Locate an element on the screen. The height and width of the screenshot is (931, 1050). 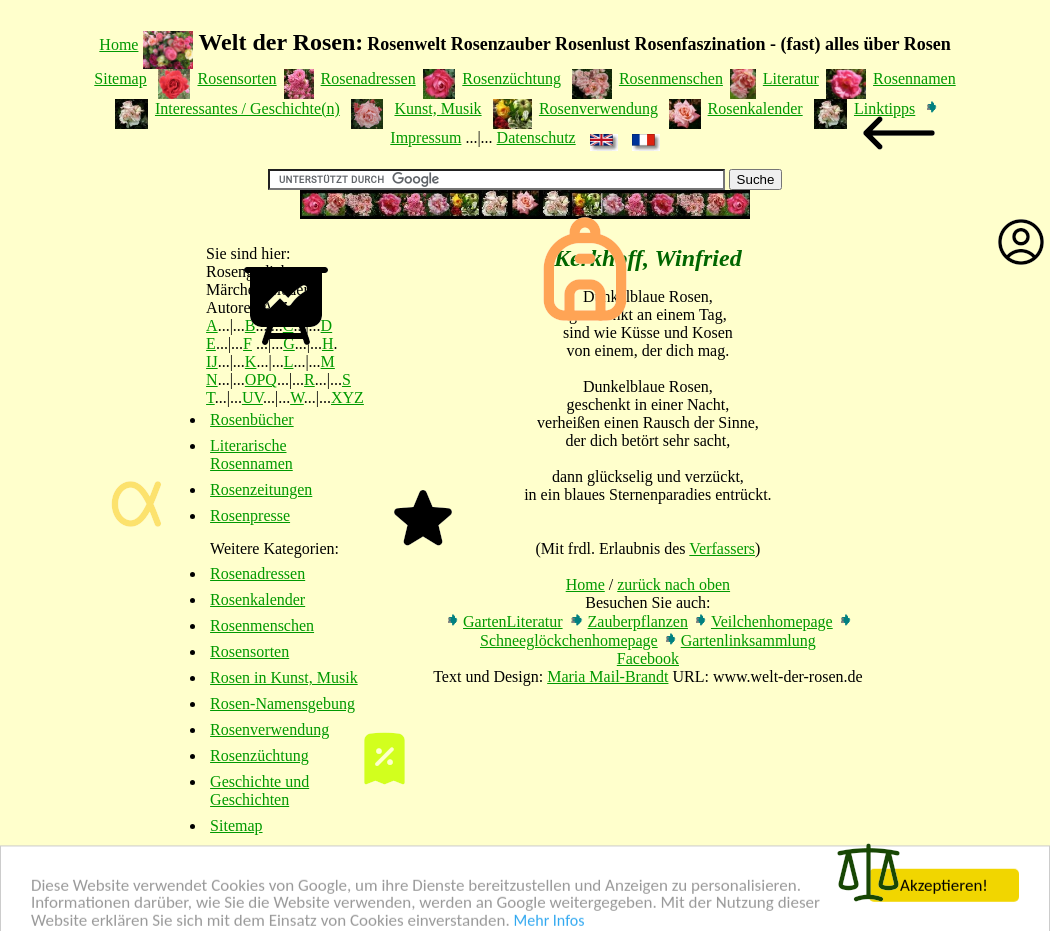
go back to the previous screen is located at coordinates (899, 133).